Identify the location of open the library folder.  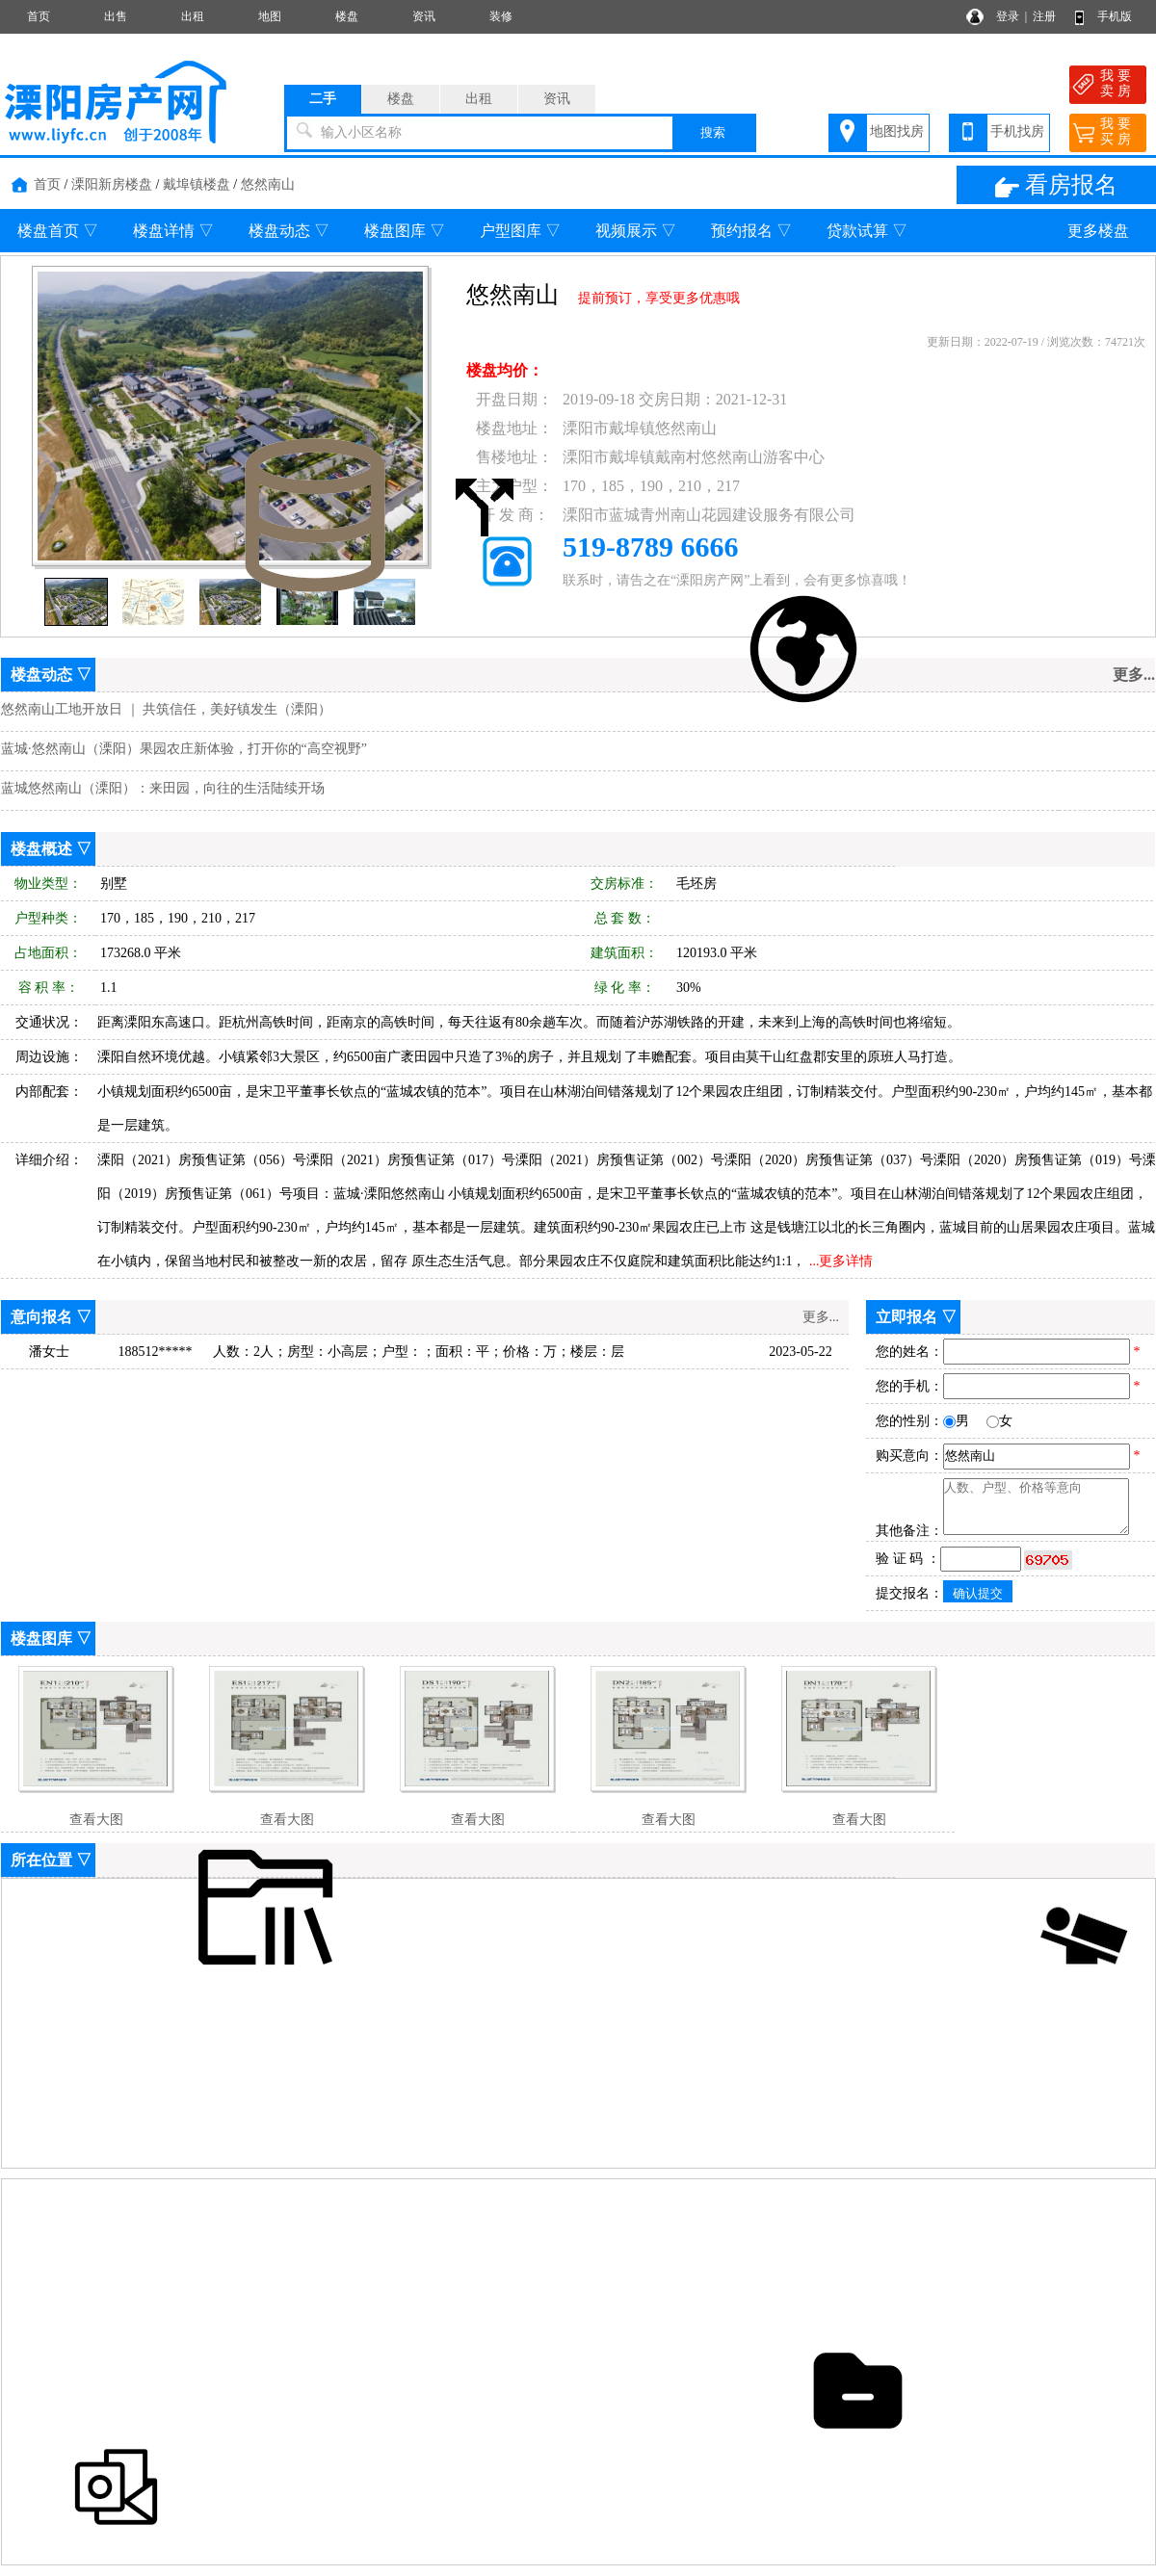
(265, 1907).